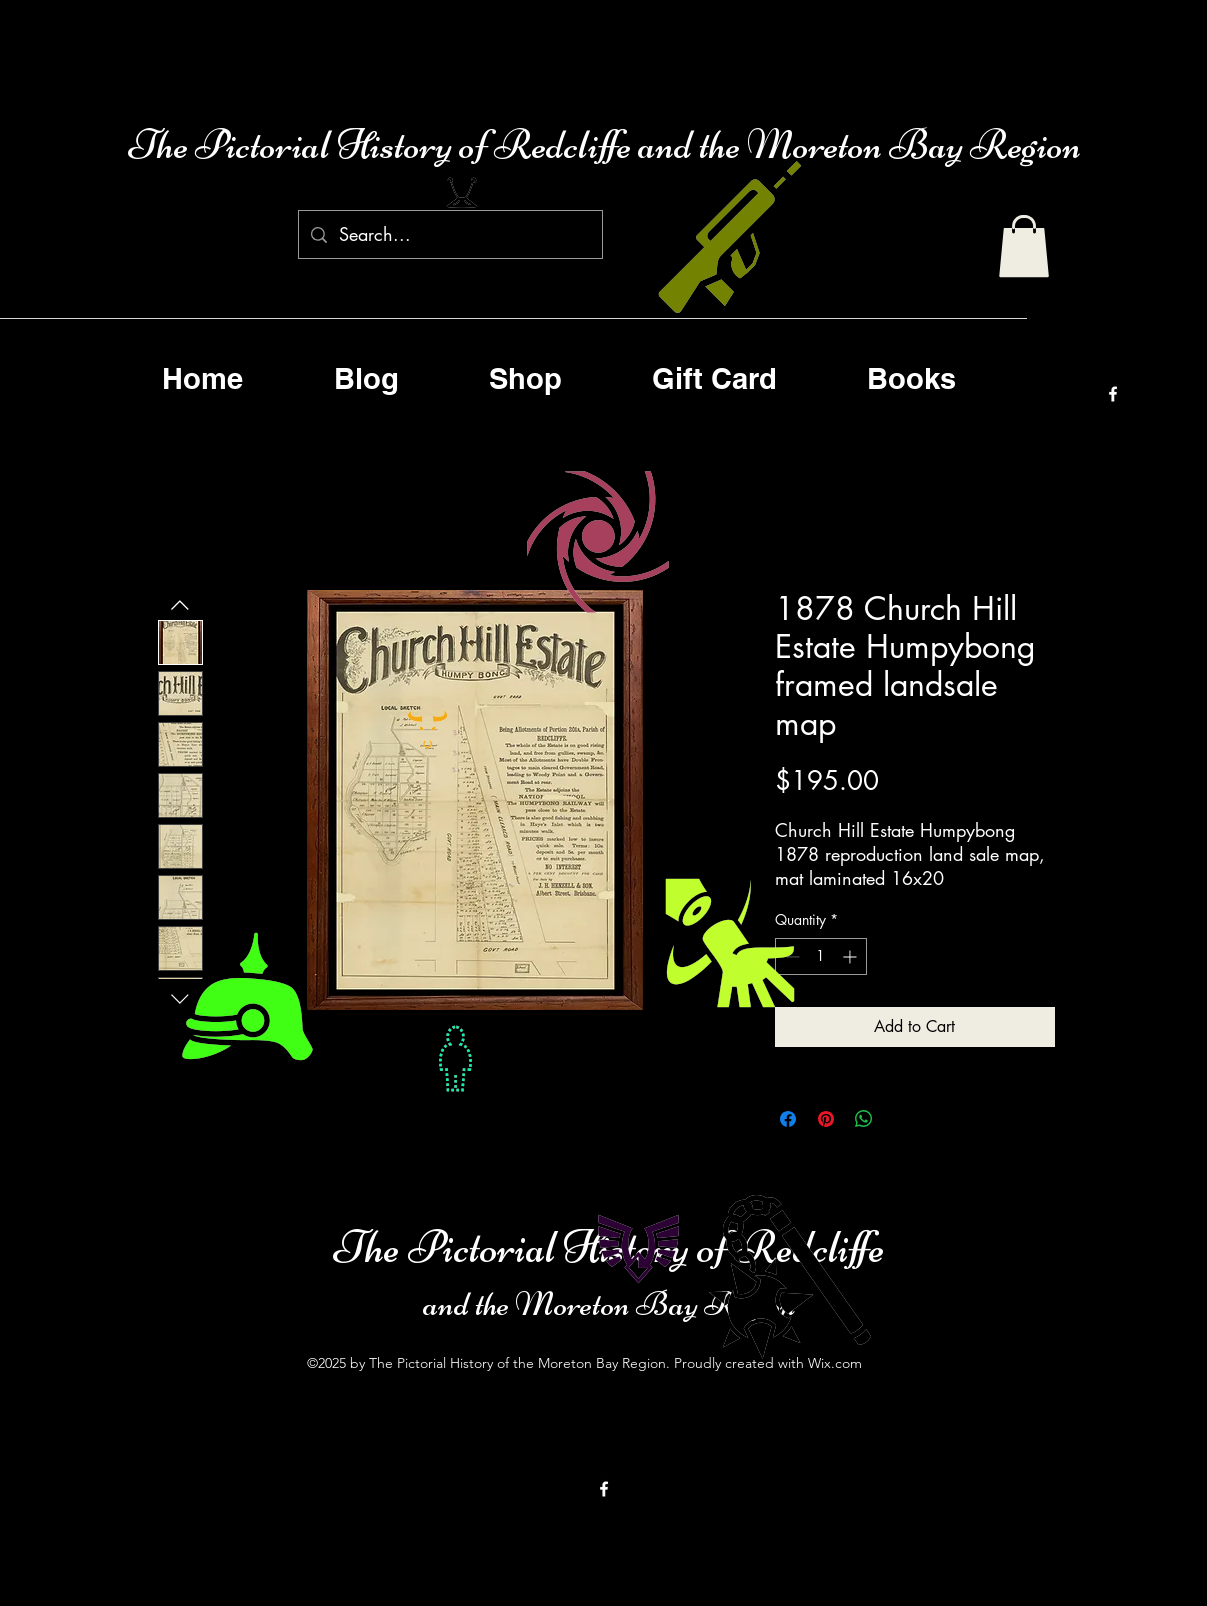 This screenshot has height=1606, width=1207. What do you see at coordinates (730, 237) in the screenshot?
I see `select the FAMAS assault rifle weapon` at bounding box center [730, 237].